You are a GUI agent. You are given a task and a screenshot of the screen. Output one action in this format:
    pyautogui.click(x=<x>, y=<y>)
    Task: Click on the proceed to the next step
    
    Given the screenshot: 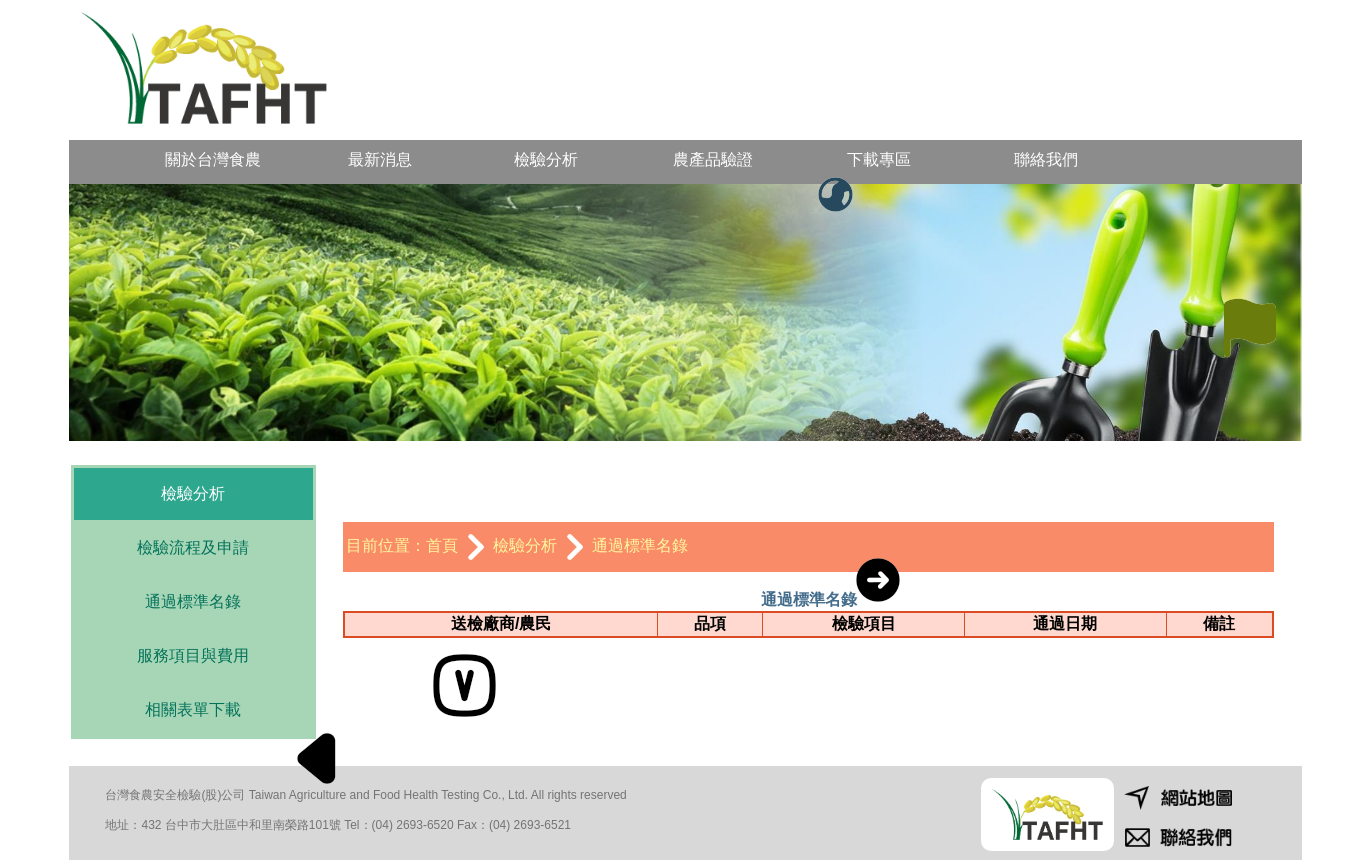 What is the action you would take?
    pyautogui.click(x=878, y=580)
    